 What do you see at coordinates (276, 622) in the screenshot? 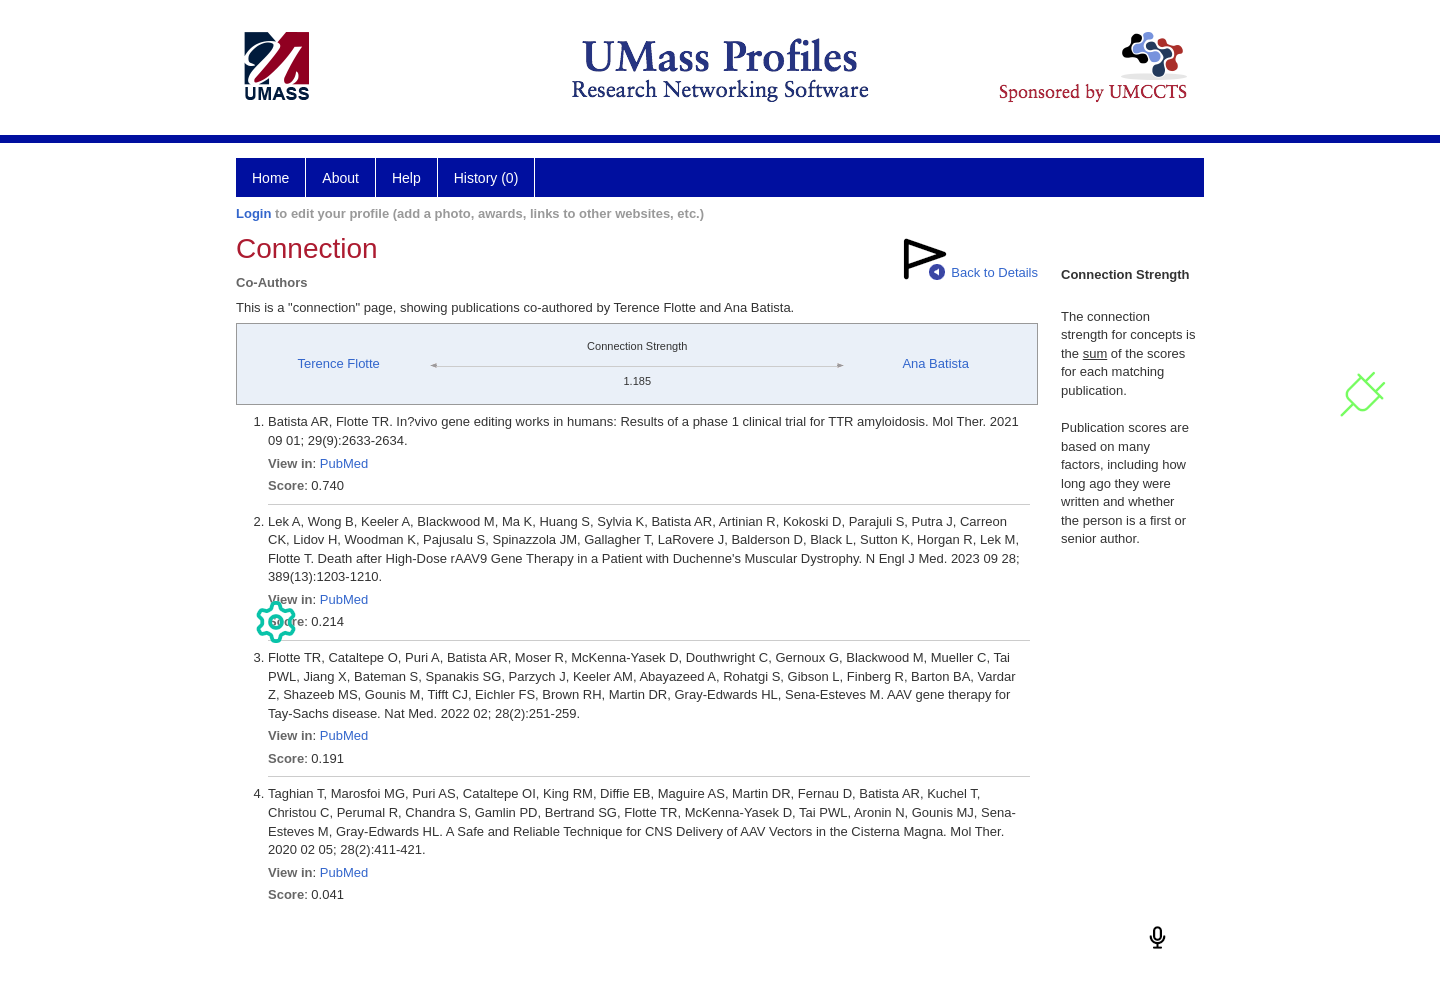
I see `access settings or preferences` at bounding box center [276, 622].